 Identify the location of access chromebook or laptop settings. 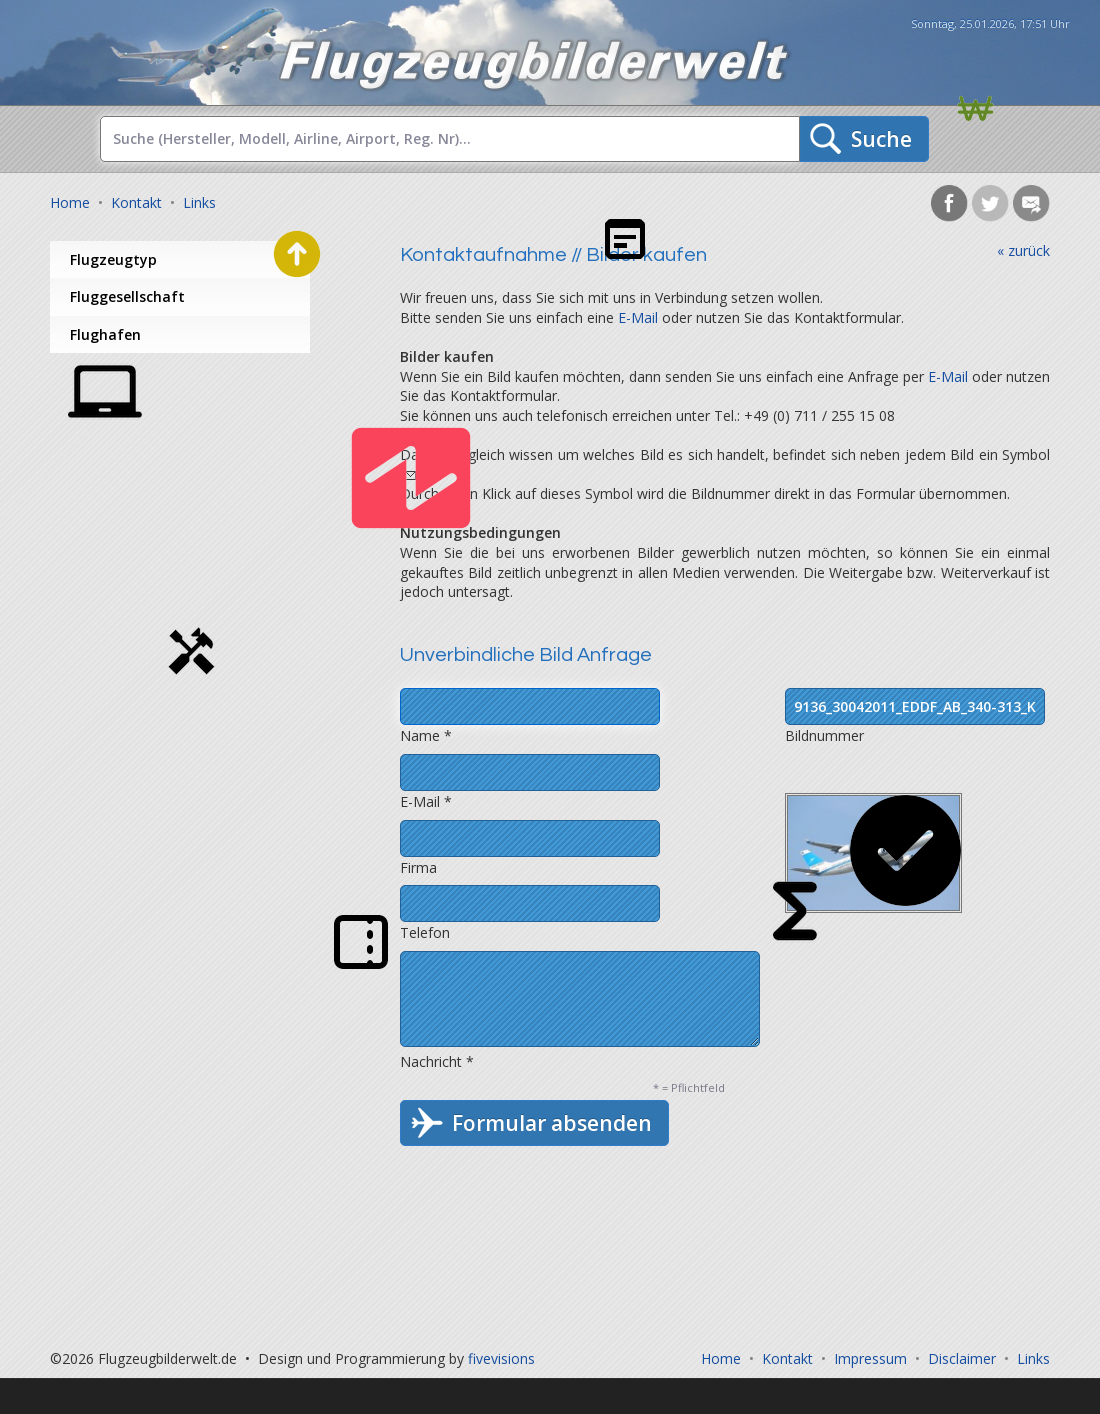
(105, 393).